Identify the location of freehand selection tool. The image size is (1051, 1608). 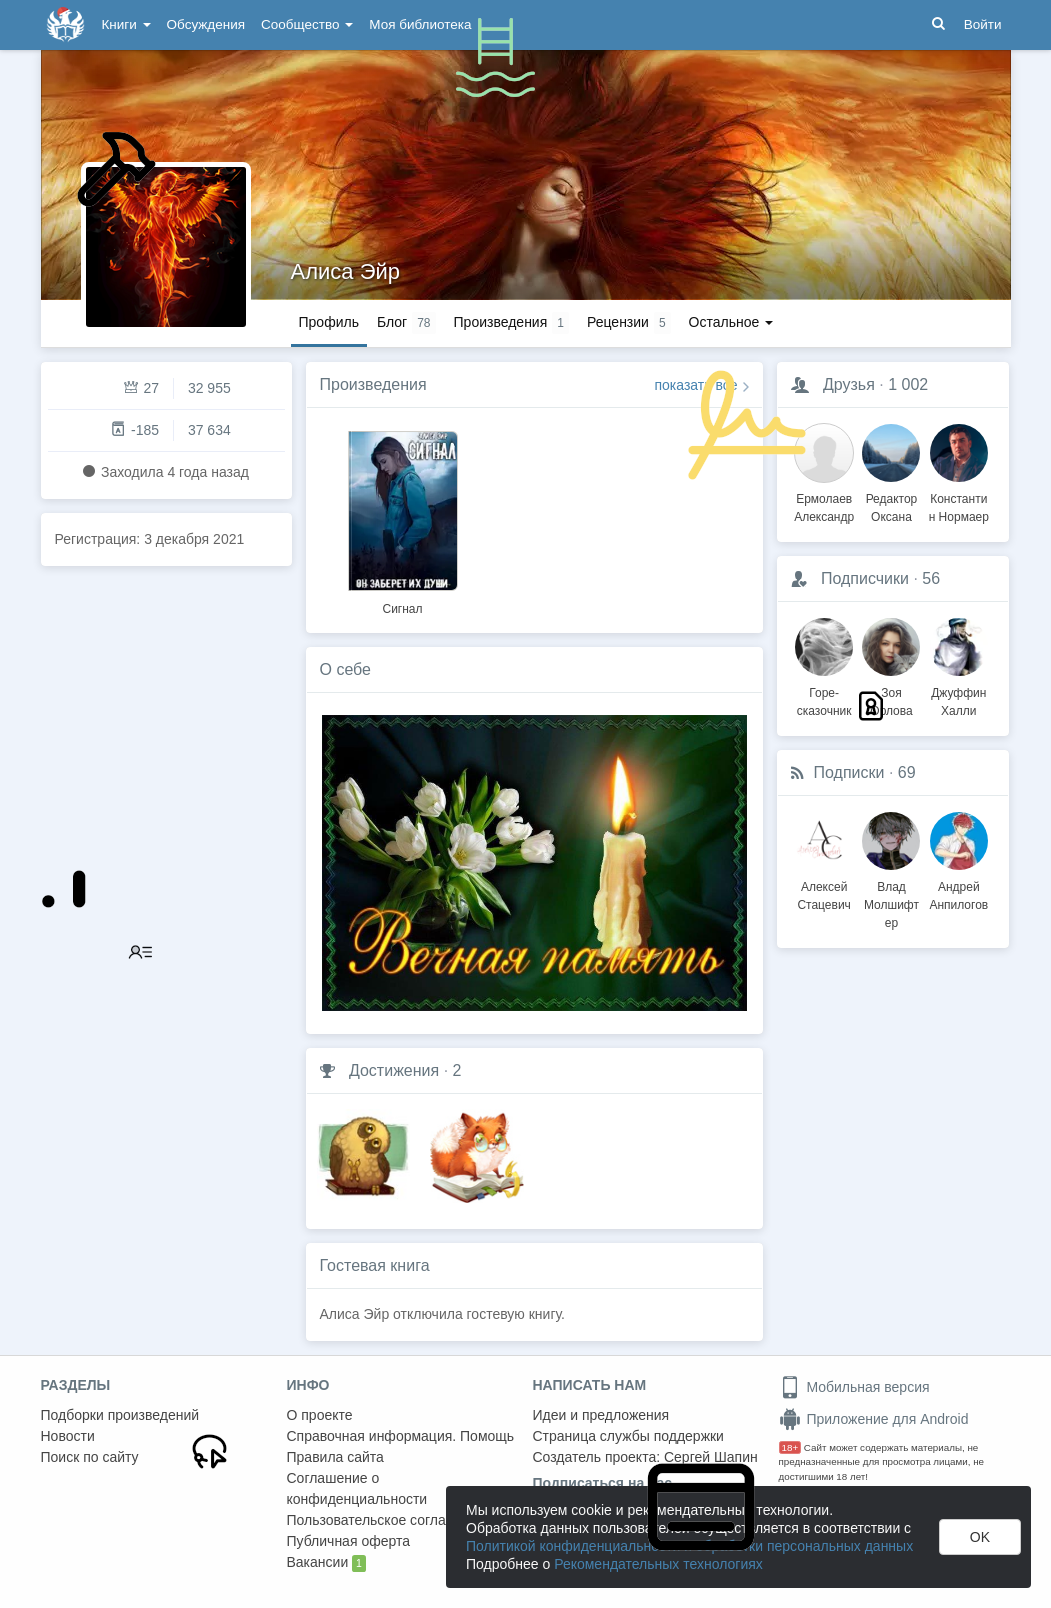
(209, 1451).